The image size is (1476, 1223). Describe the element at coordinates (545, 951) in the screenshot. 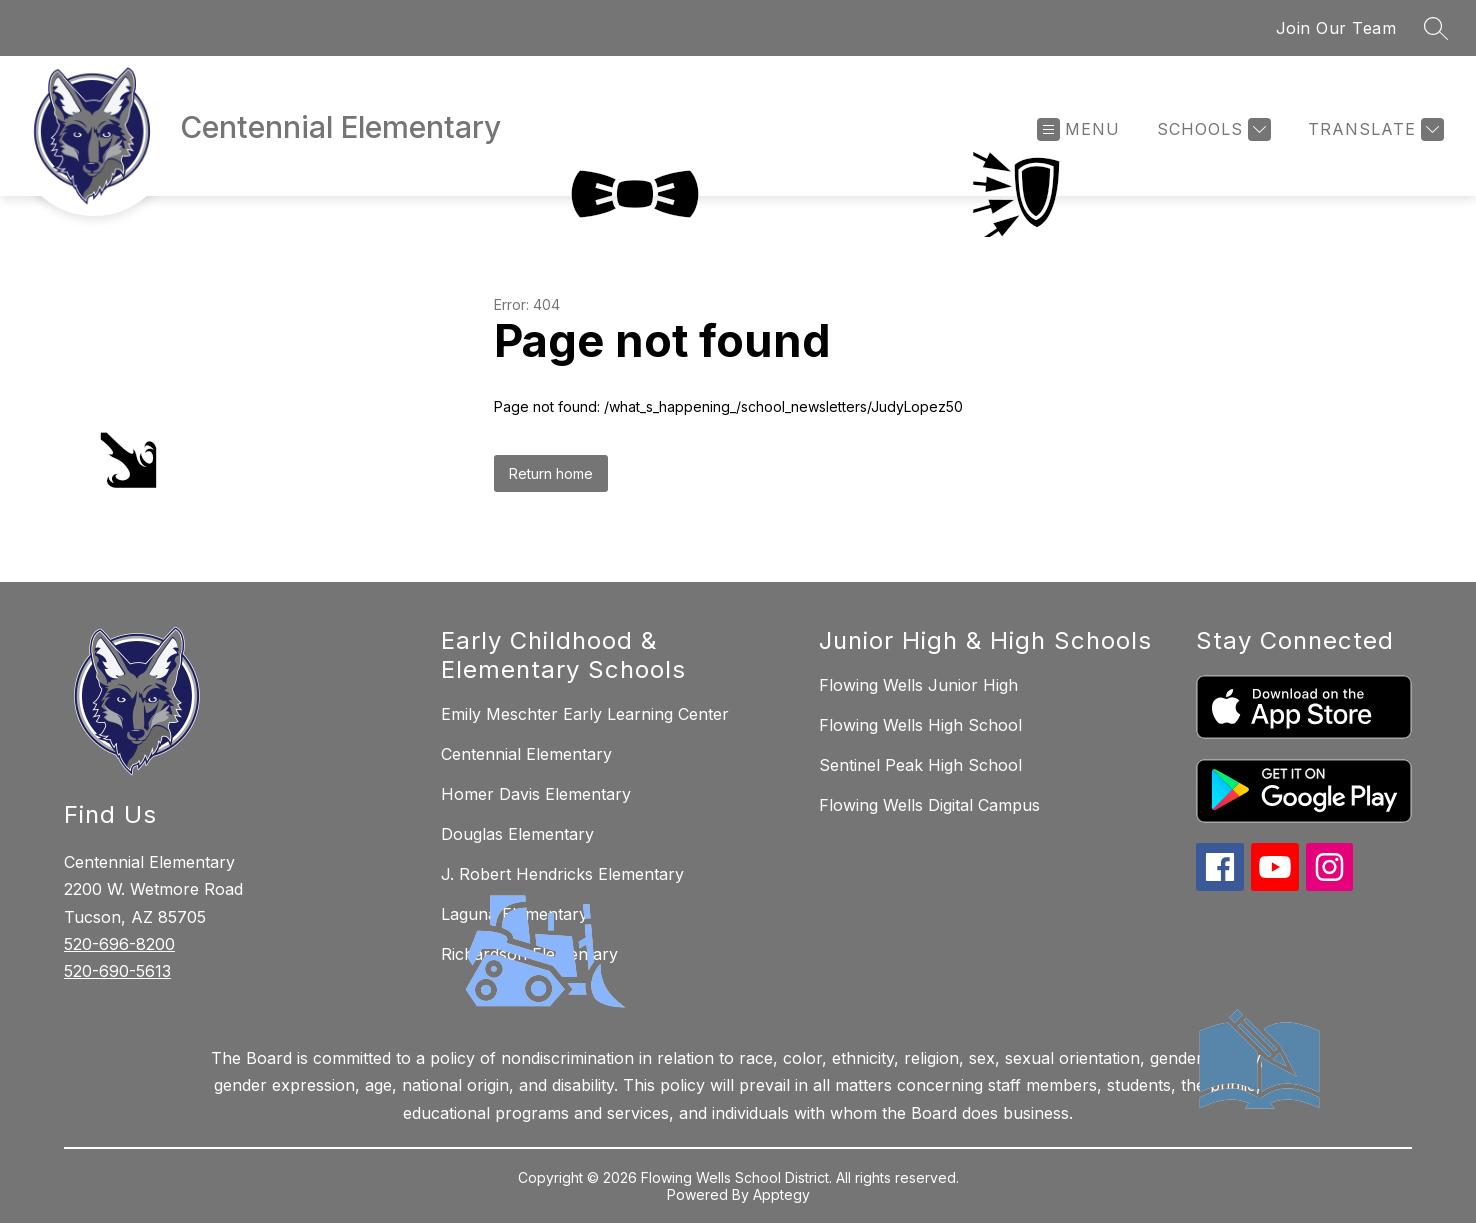

I see `construction or demolition in progress` at that location.